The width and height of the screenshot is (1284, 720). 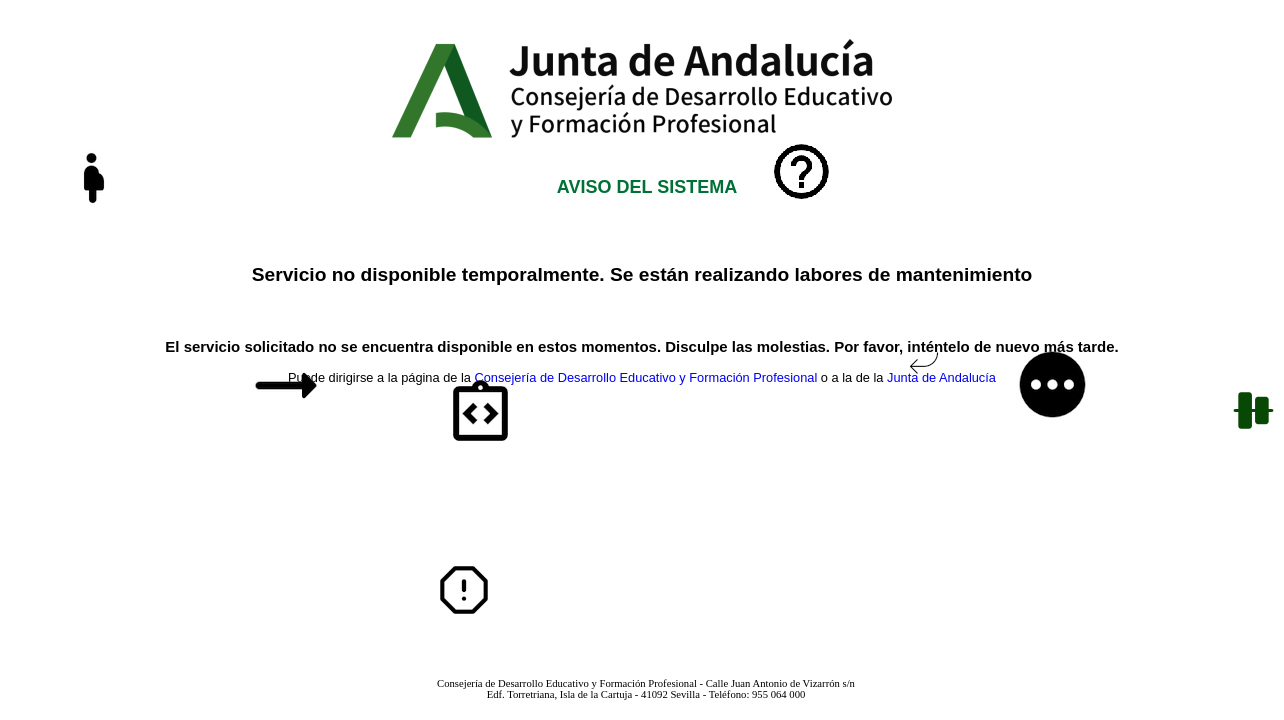 I want to click on navigate to the next item or screen, so click(x=286, y=385).